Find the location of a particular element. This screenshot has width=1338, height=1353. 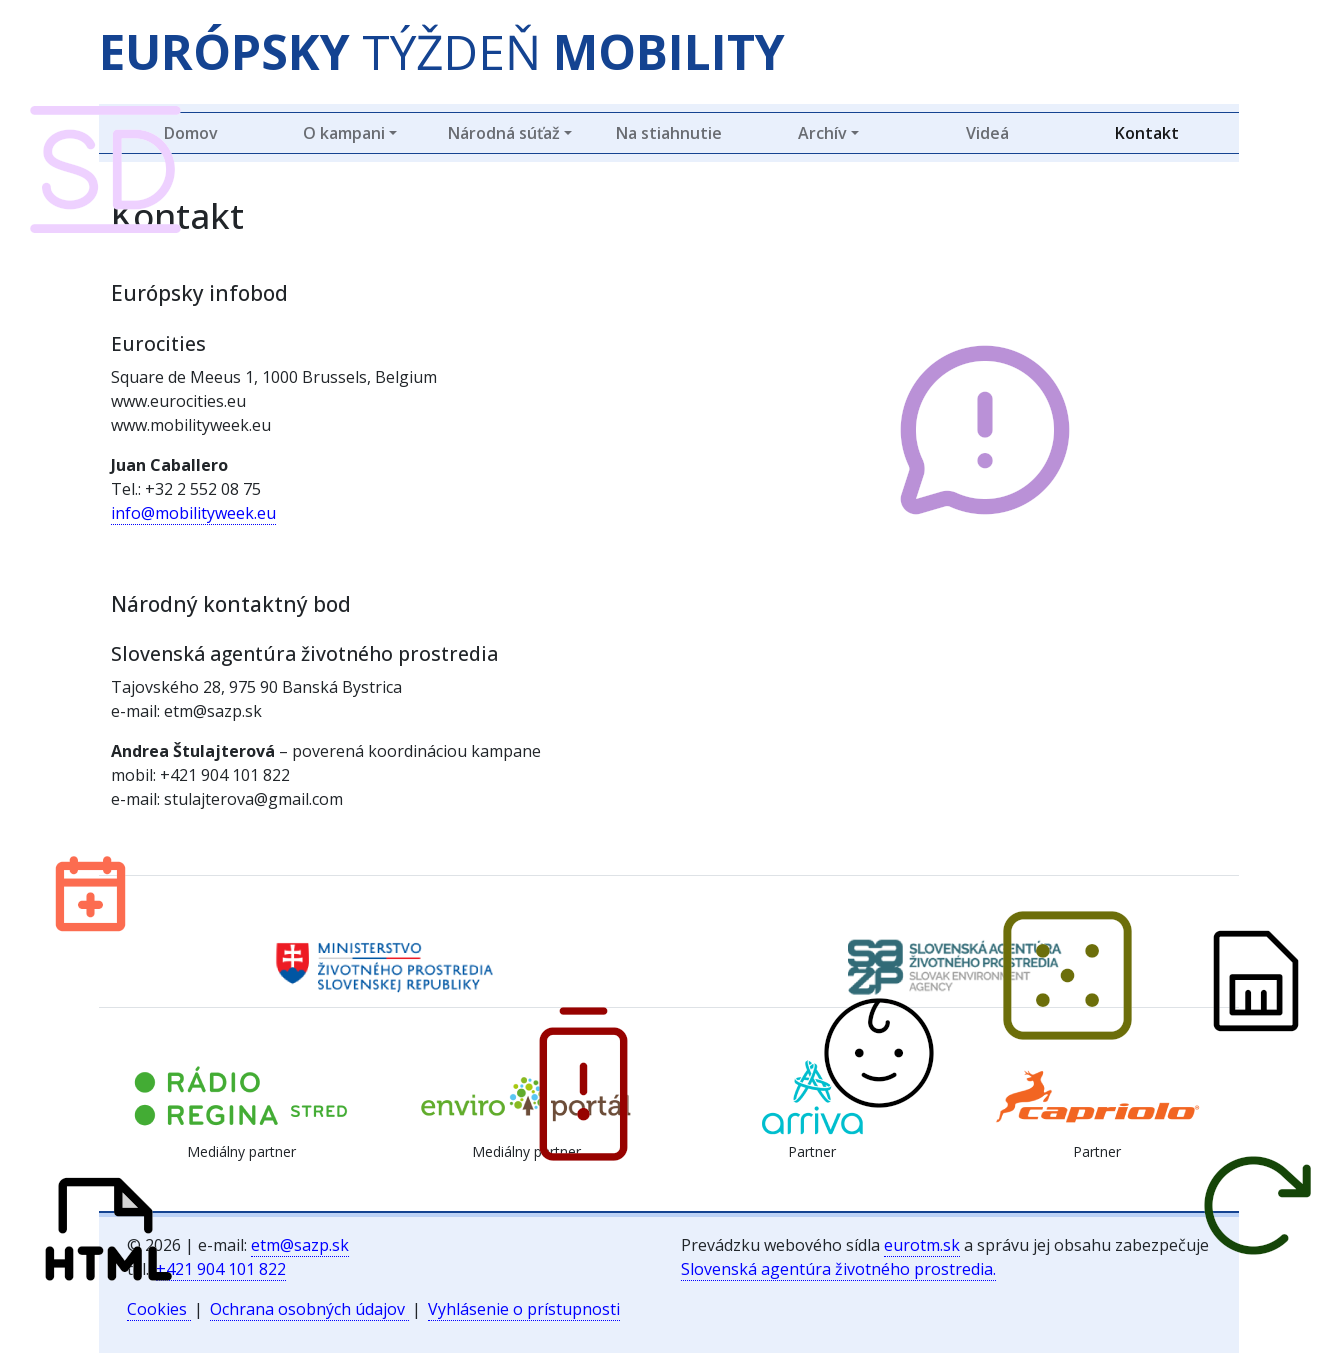

message with a warning or alert is located at coordinates (985, 430).